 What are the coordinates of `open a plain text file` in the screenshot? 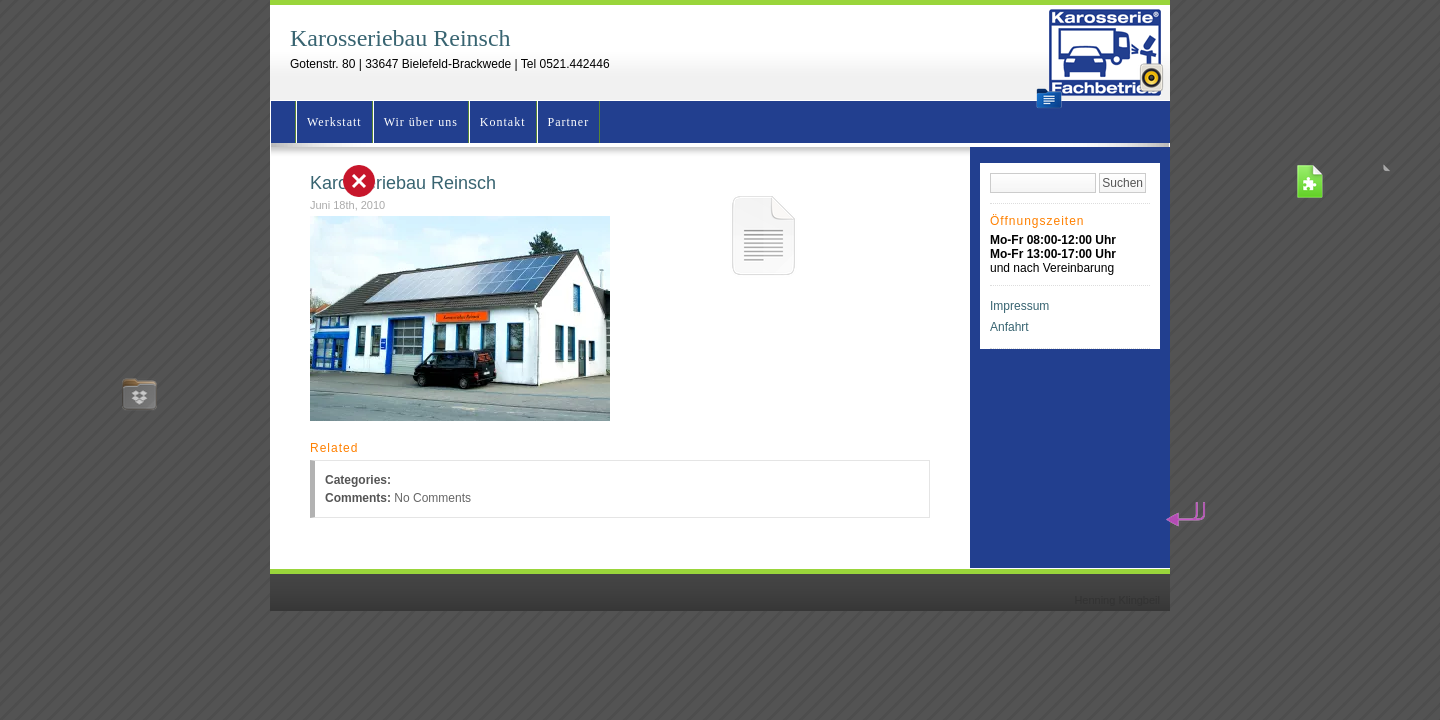 It's located at (763, 235).